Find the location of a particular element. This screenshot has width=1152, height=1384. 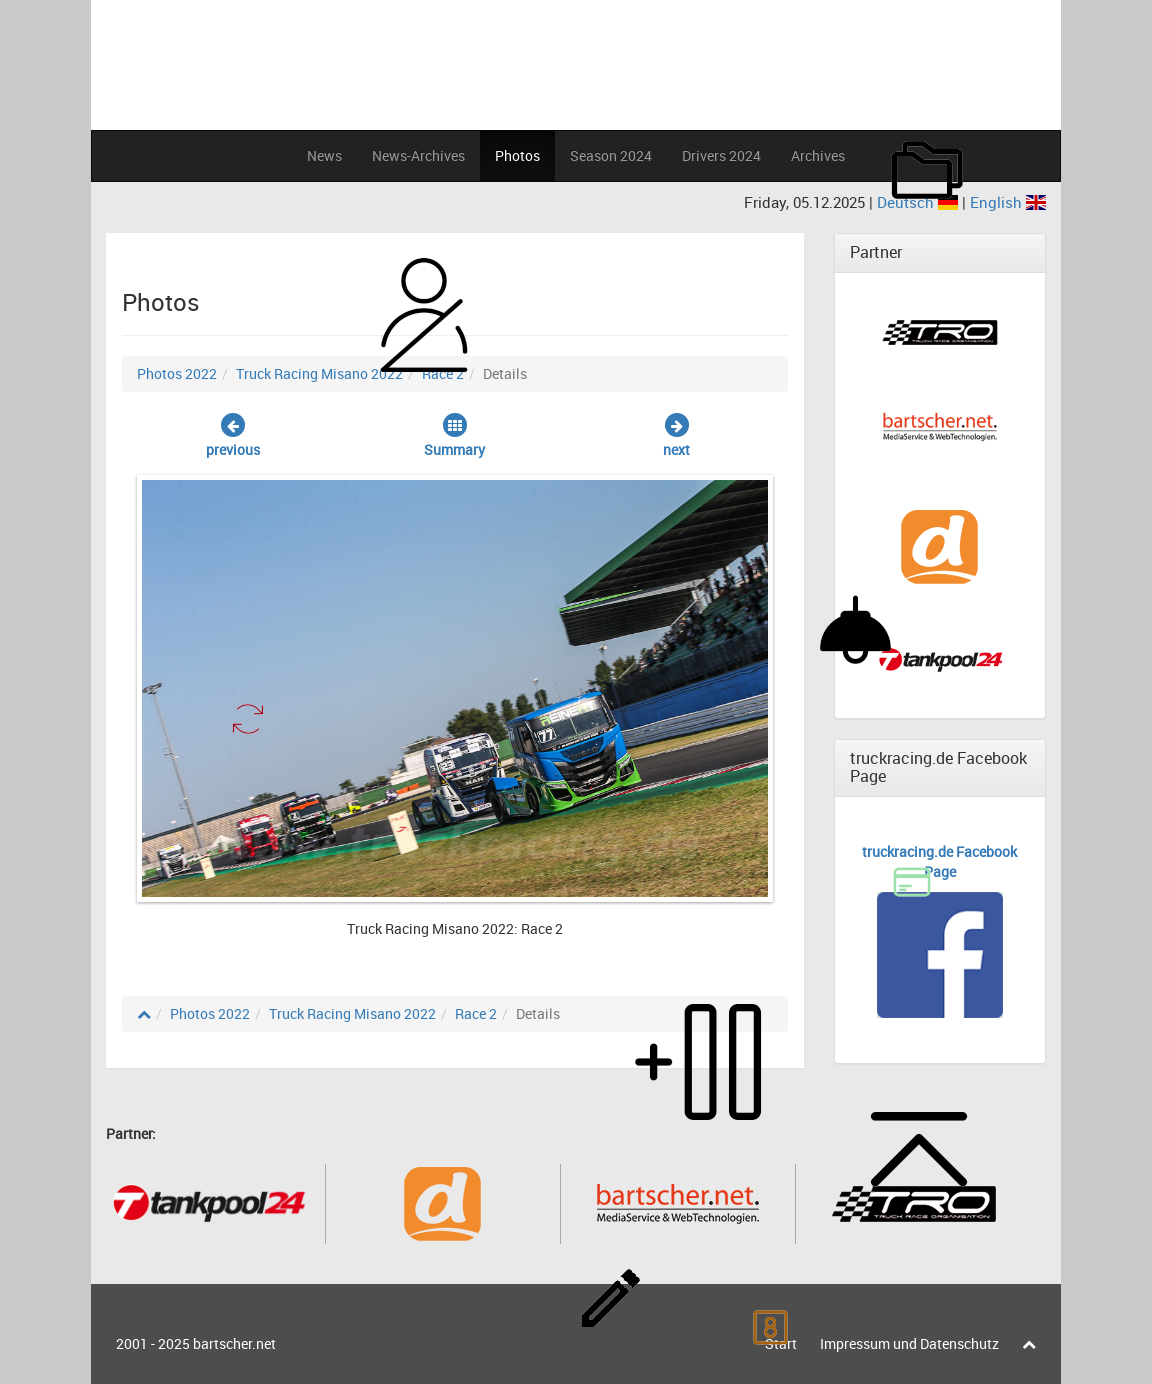

add a new column to the left is located at coordinates (708, 1062).